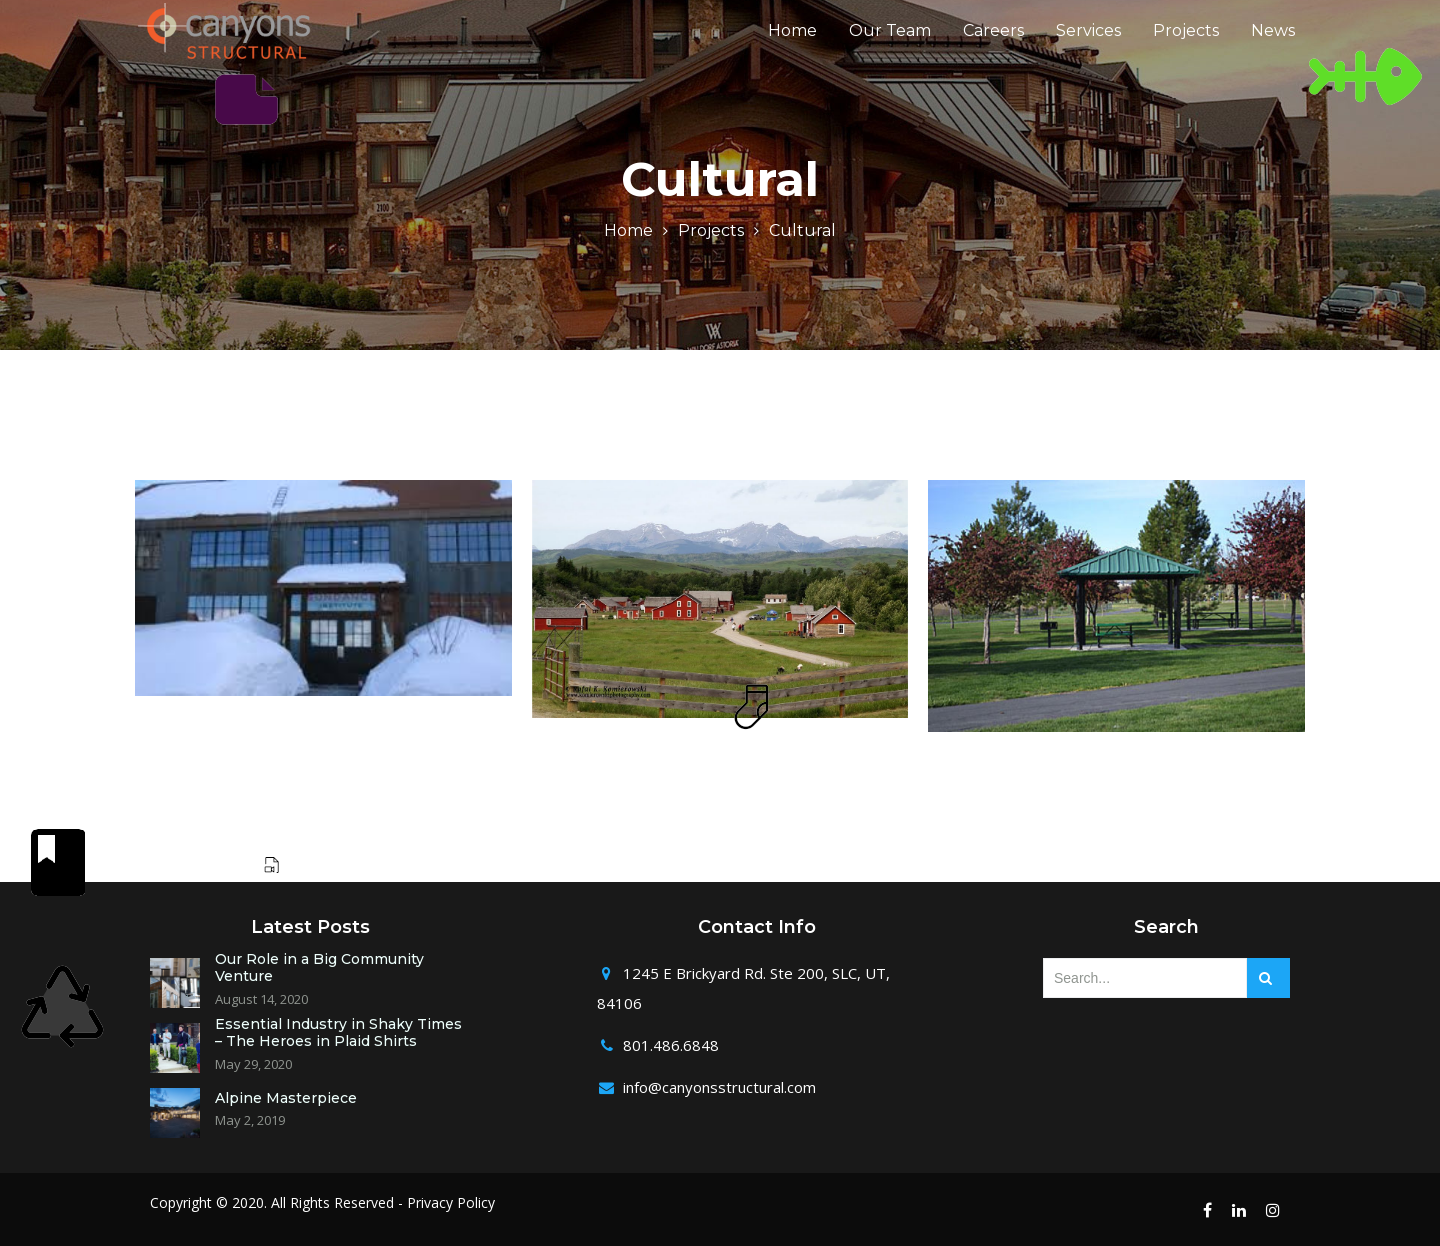 This screenshot has width=1440, height=1246. I want to click on indicates empty state or no results found, so click(1365, 76).